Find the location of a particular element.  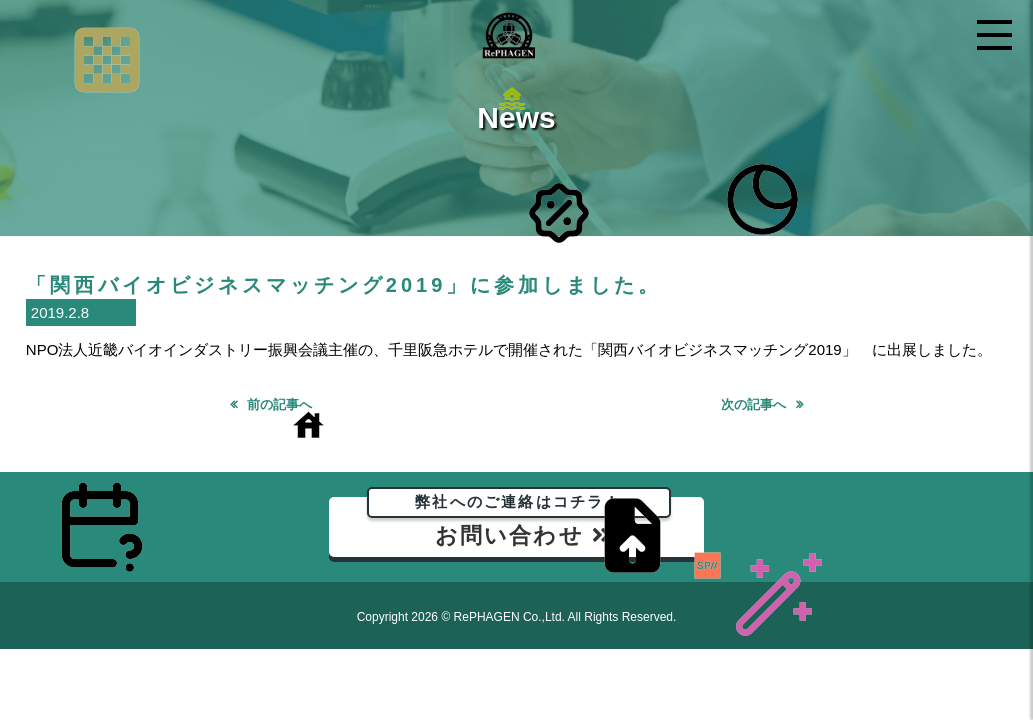

indicates flood warning or water damage alert is located at coordinates (512, 98).